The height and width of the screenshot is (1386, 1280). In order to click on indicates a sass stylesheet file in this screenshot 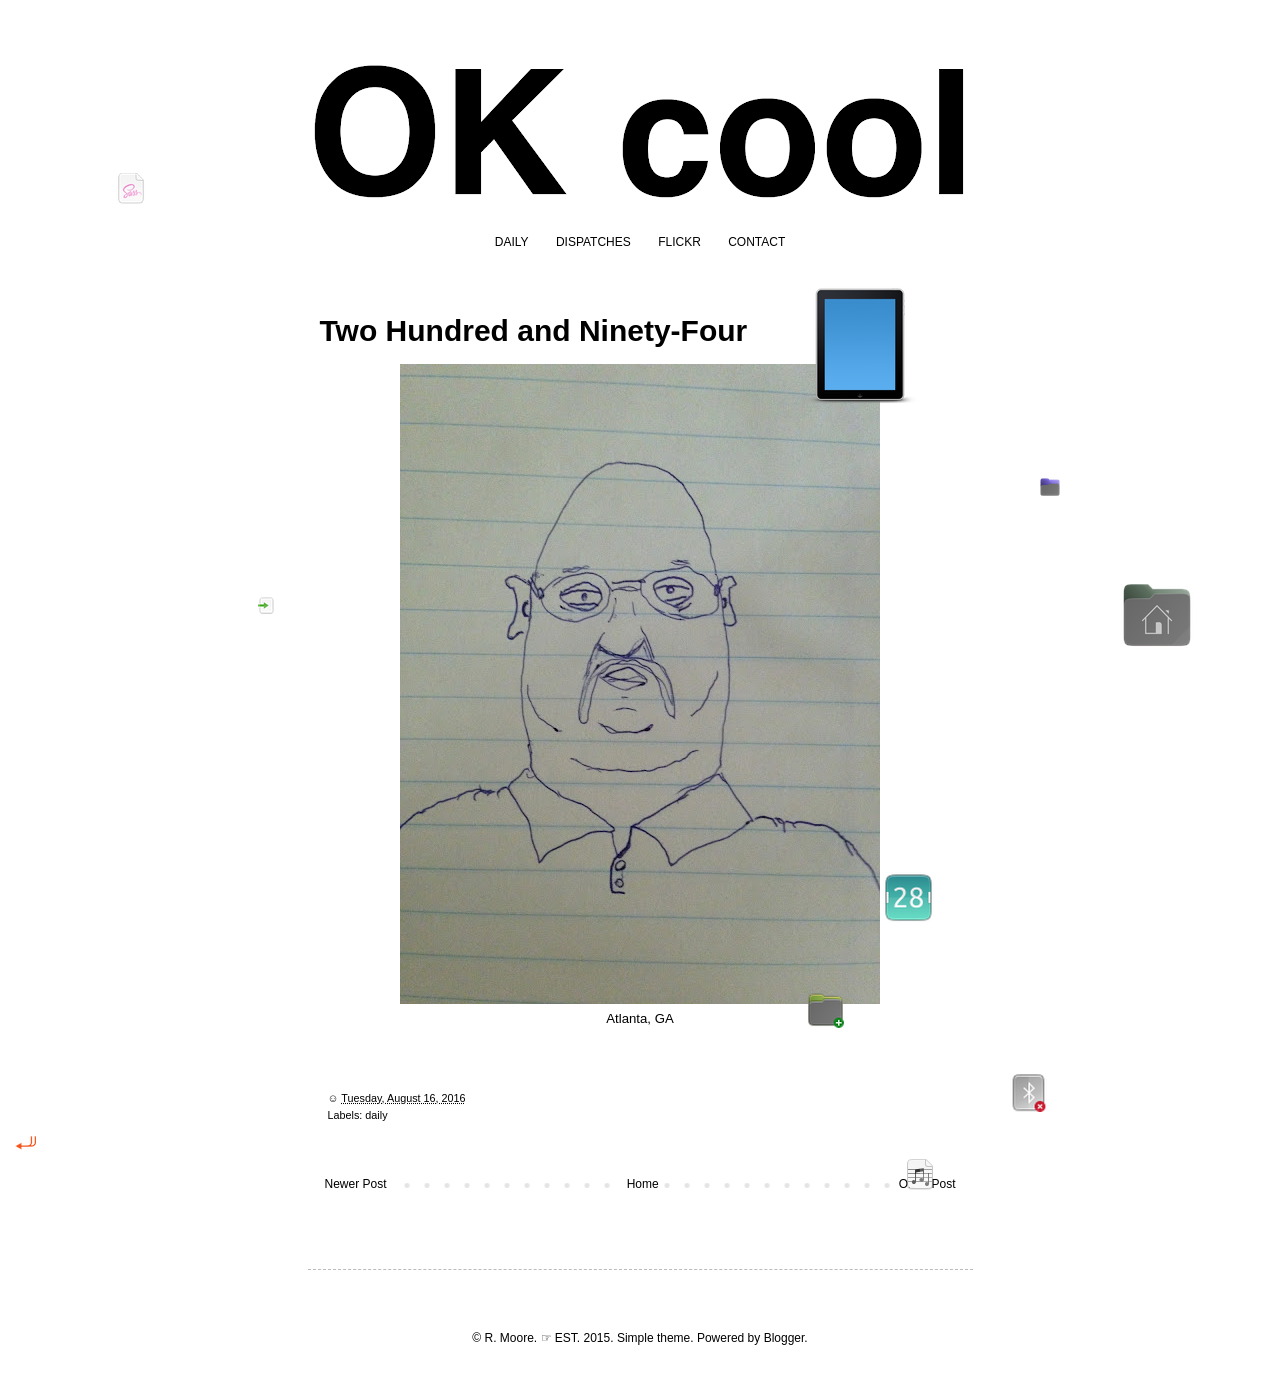, I will do `click(131, 188)`.